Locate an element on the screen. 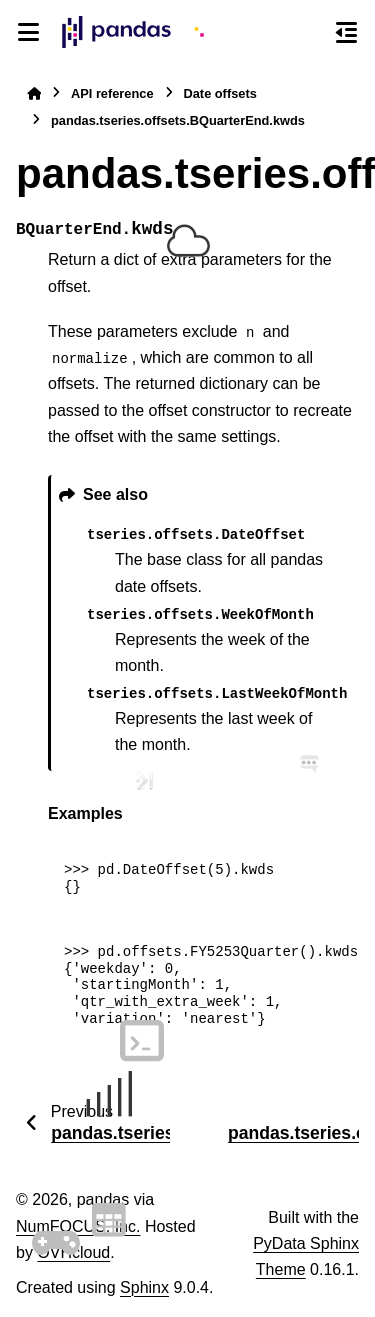 This screenshot has height=1317, width=375. go to the first item in a list or sequence is located at coordinates (144, 780).